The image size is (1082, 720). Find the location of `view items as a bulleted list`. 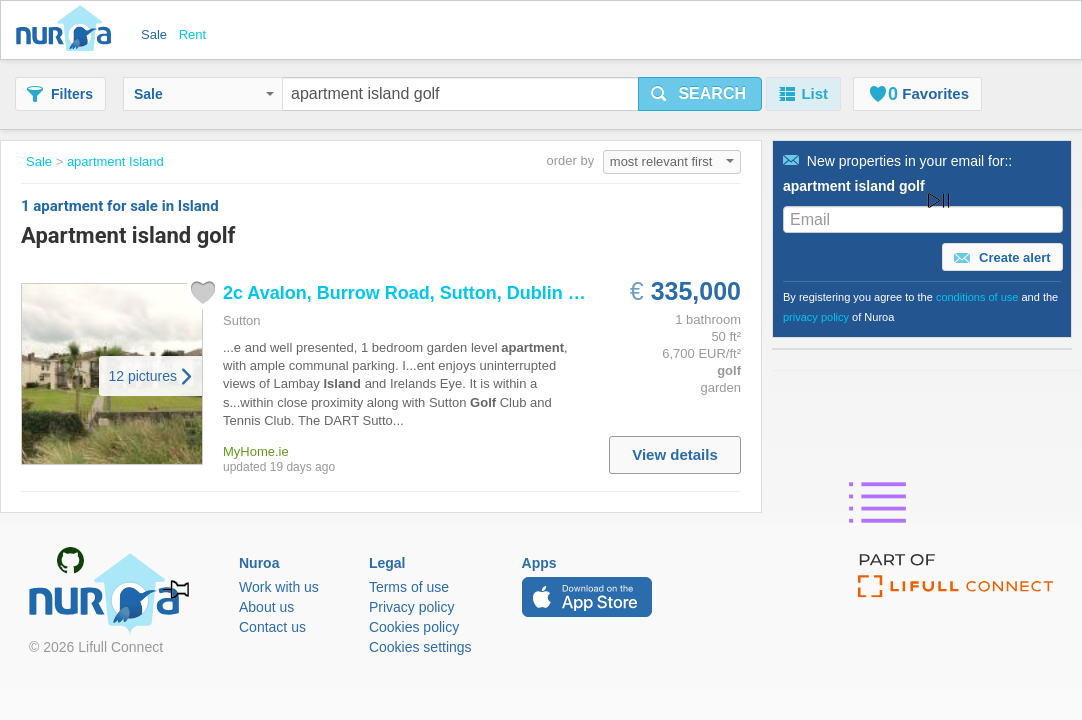

view items as a bulleted list is located at coordinates (877, 502).